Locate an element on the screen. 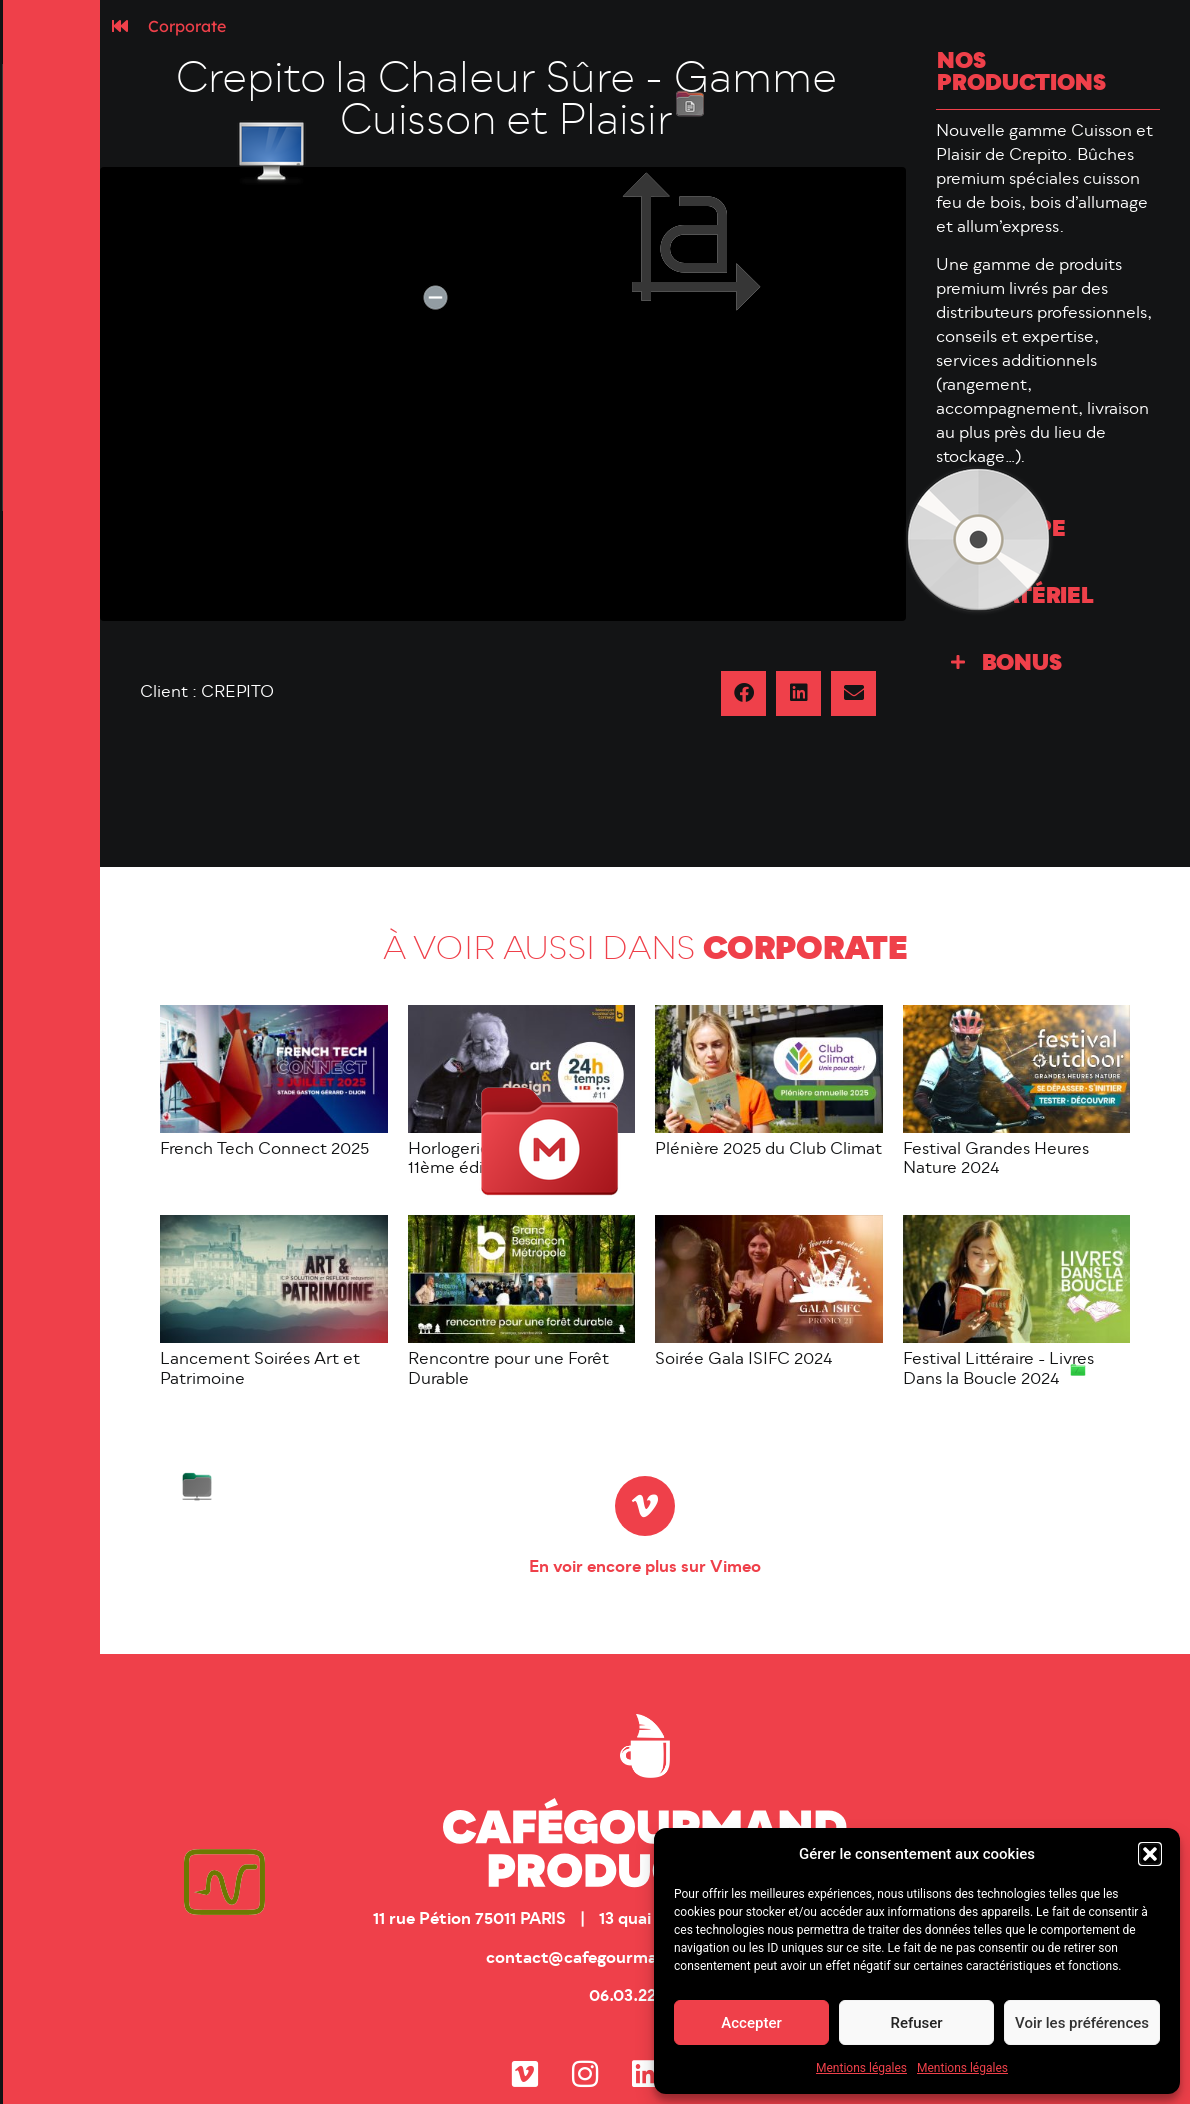 This screenshot has width=1190, height=2104. open your documents folder is located at coordinates (690, 103).